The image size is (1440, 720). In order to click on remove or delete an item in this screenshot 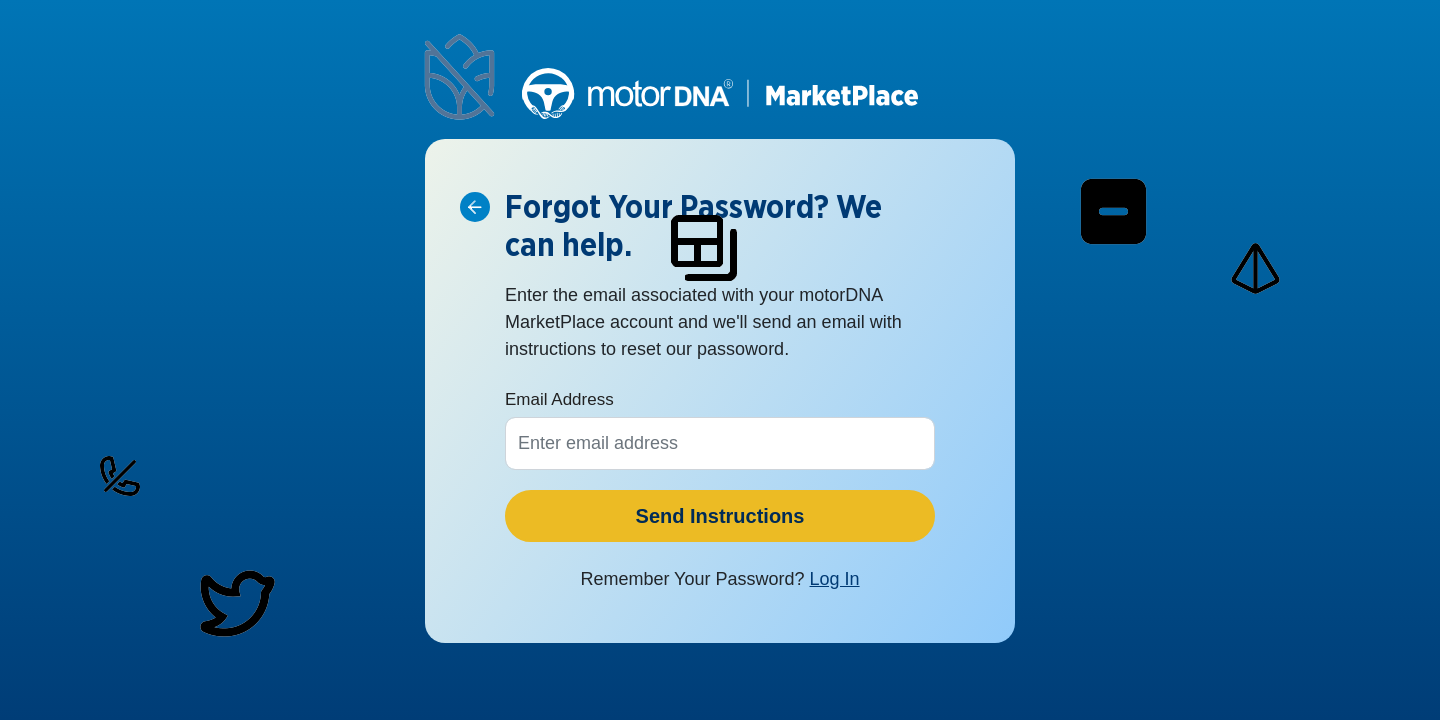, I will do `click(1113, 211)`.